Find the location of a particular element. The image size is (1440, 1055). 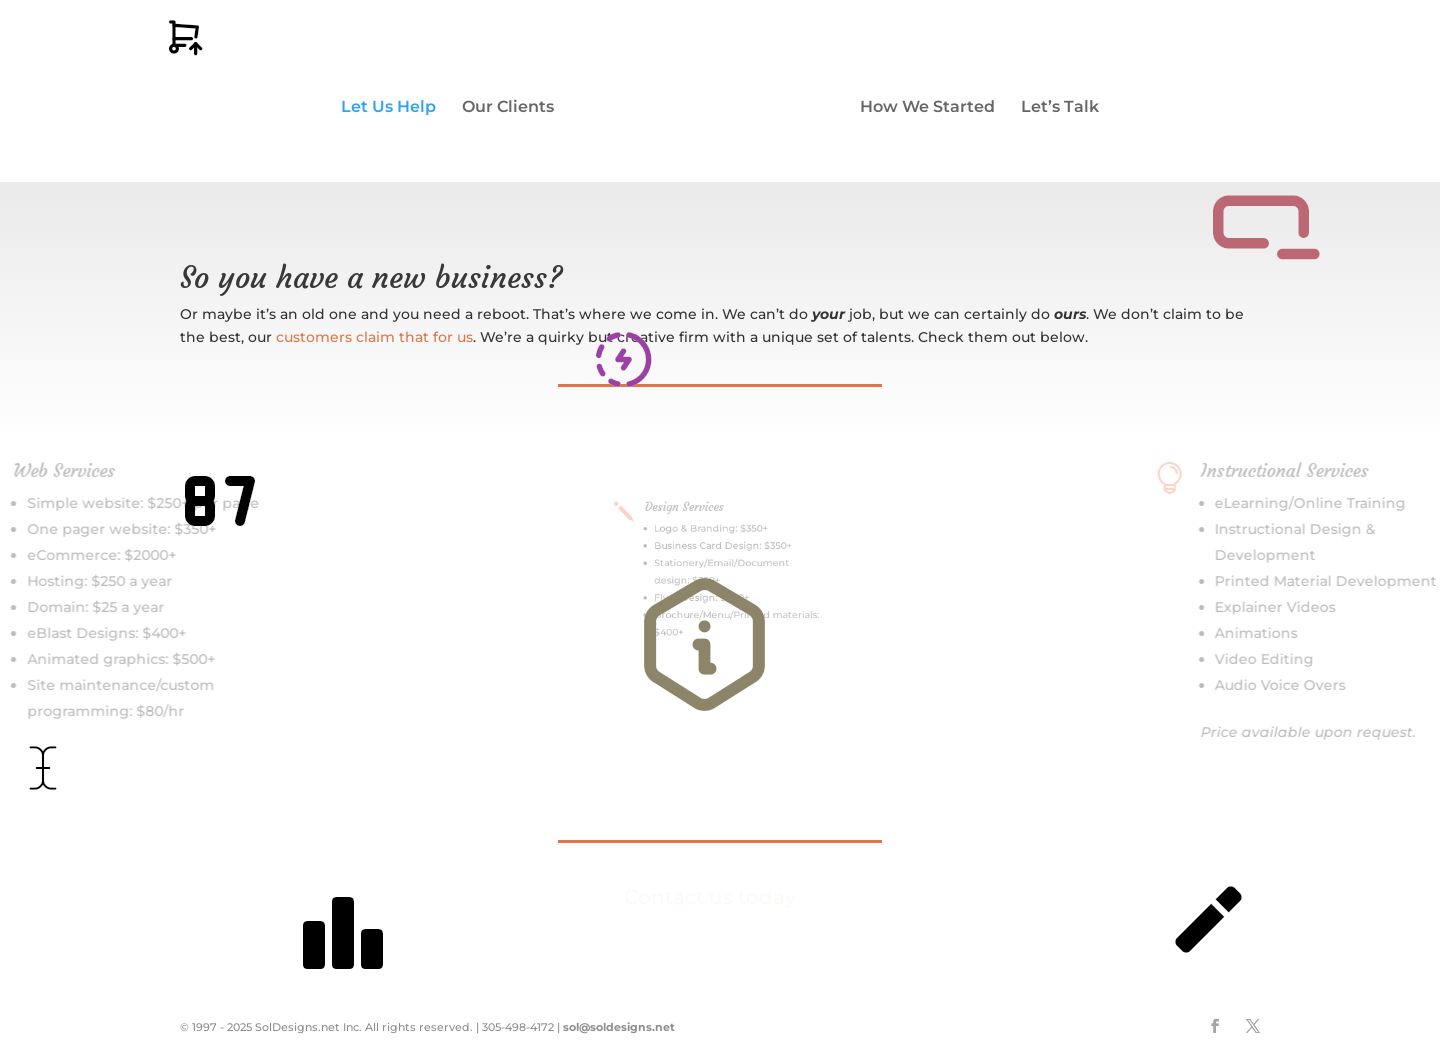

upload items to your cart is located at coordinates (184, 37).